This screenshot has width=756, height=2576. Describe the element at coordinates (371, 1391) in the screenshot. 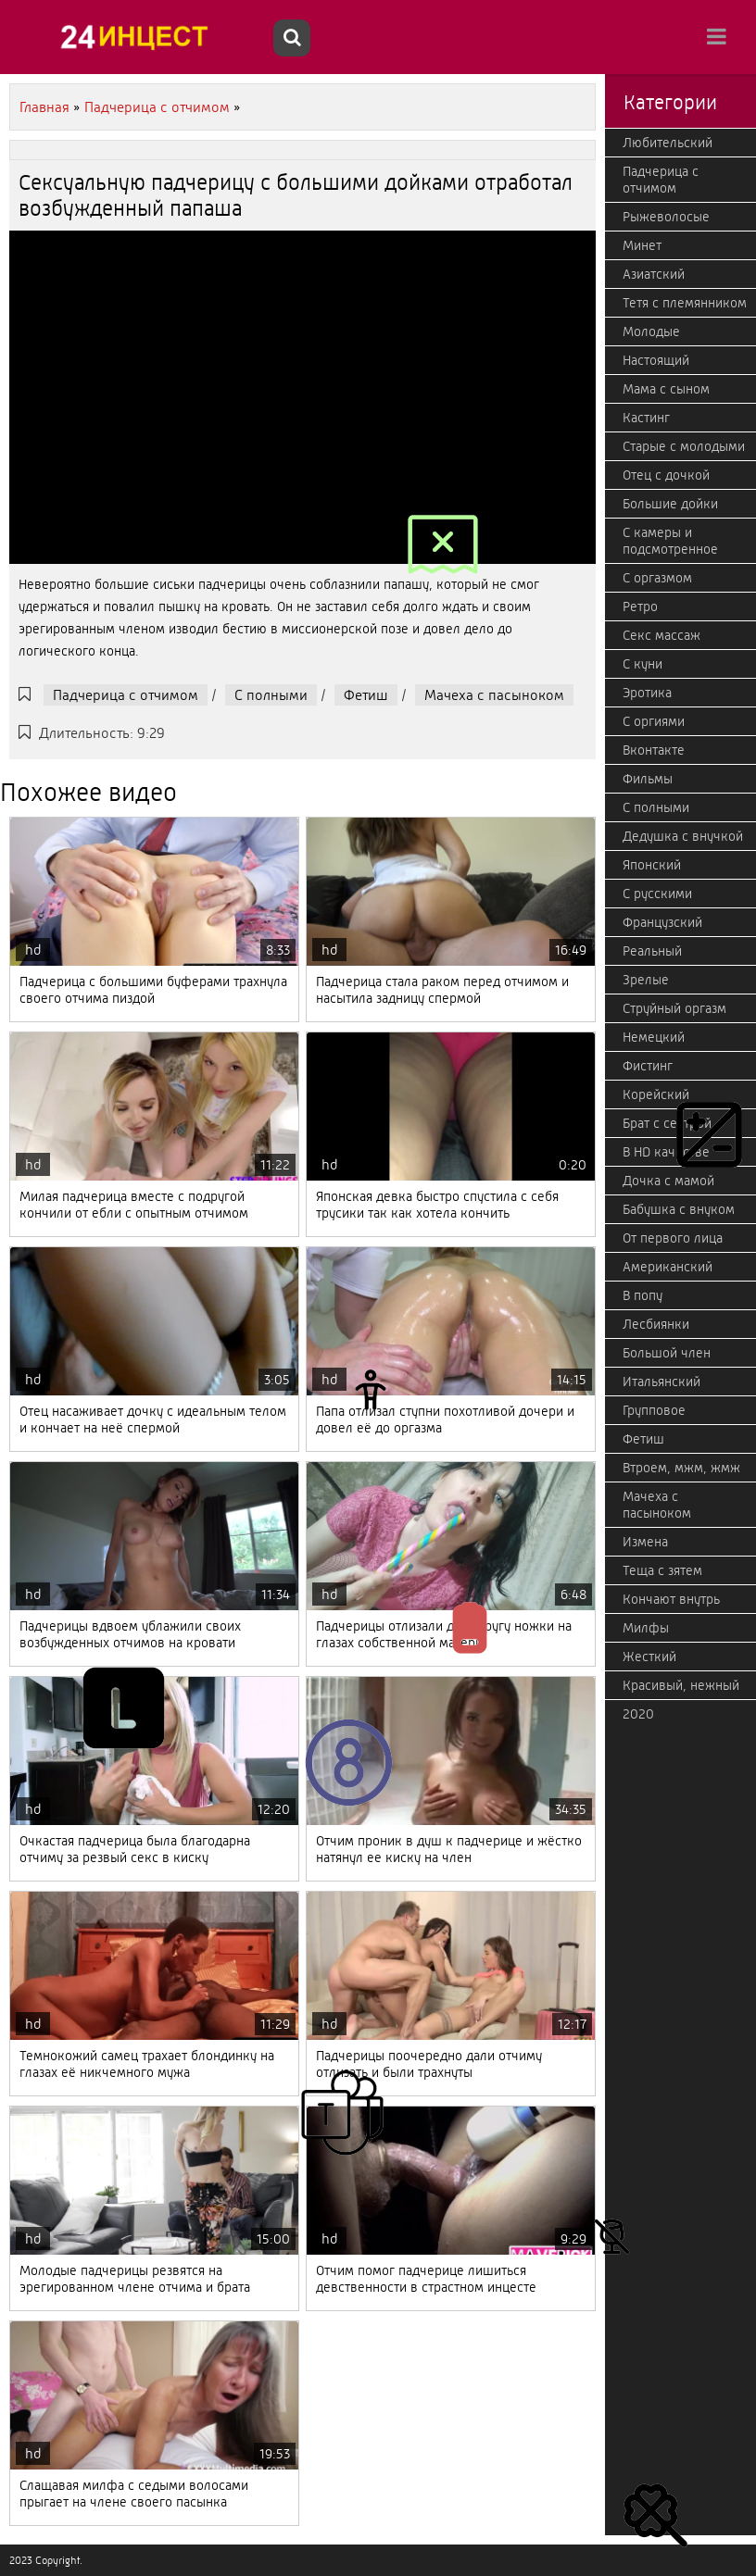

I see `view male user profile` at that location.